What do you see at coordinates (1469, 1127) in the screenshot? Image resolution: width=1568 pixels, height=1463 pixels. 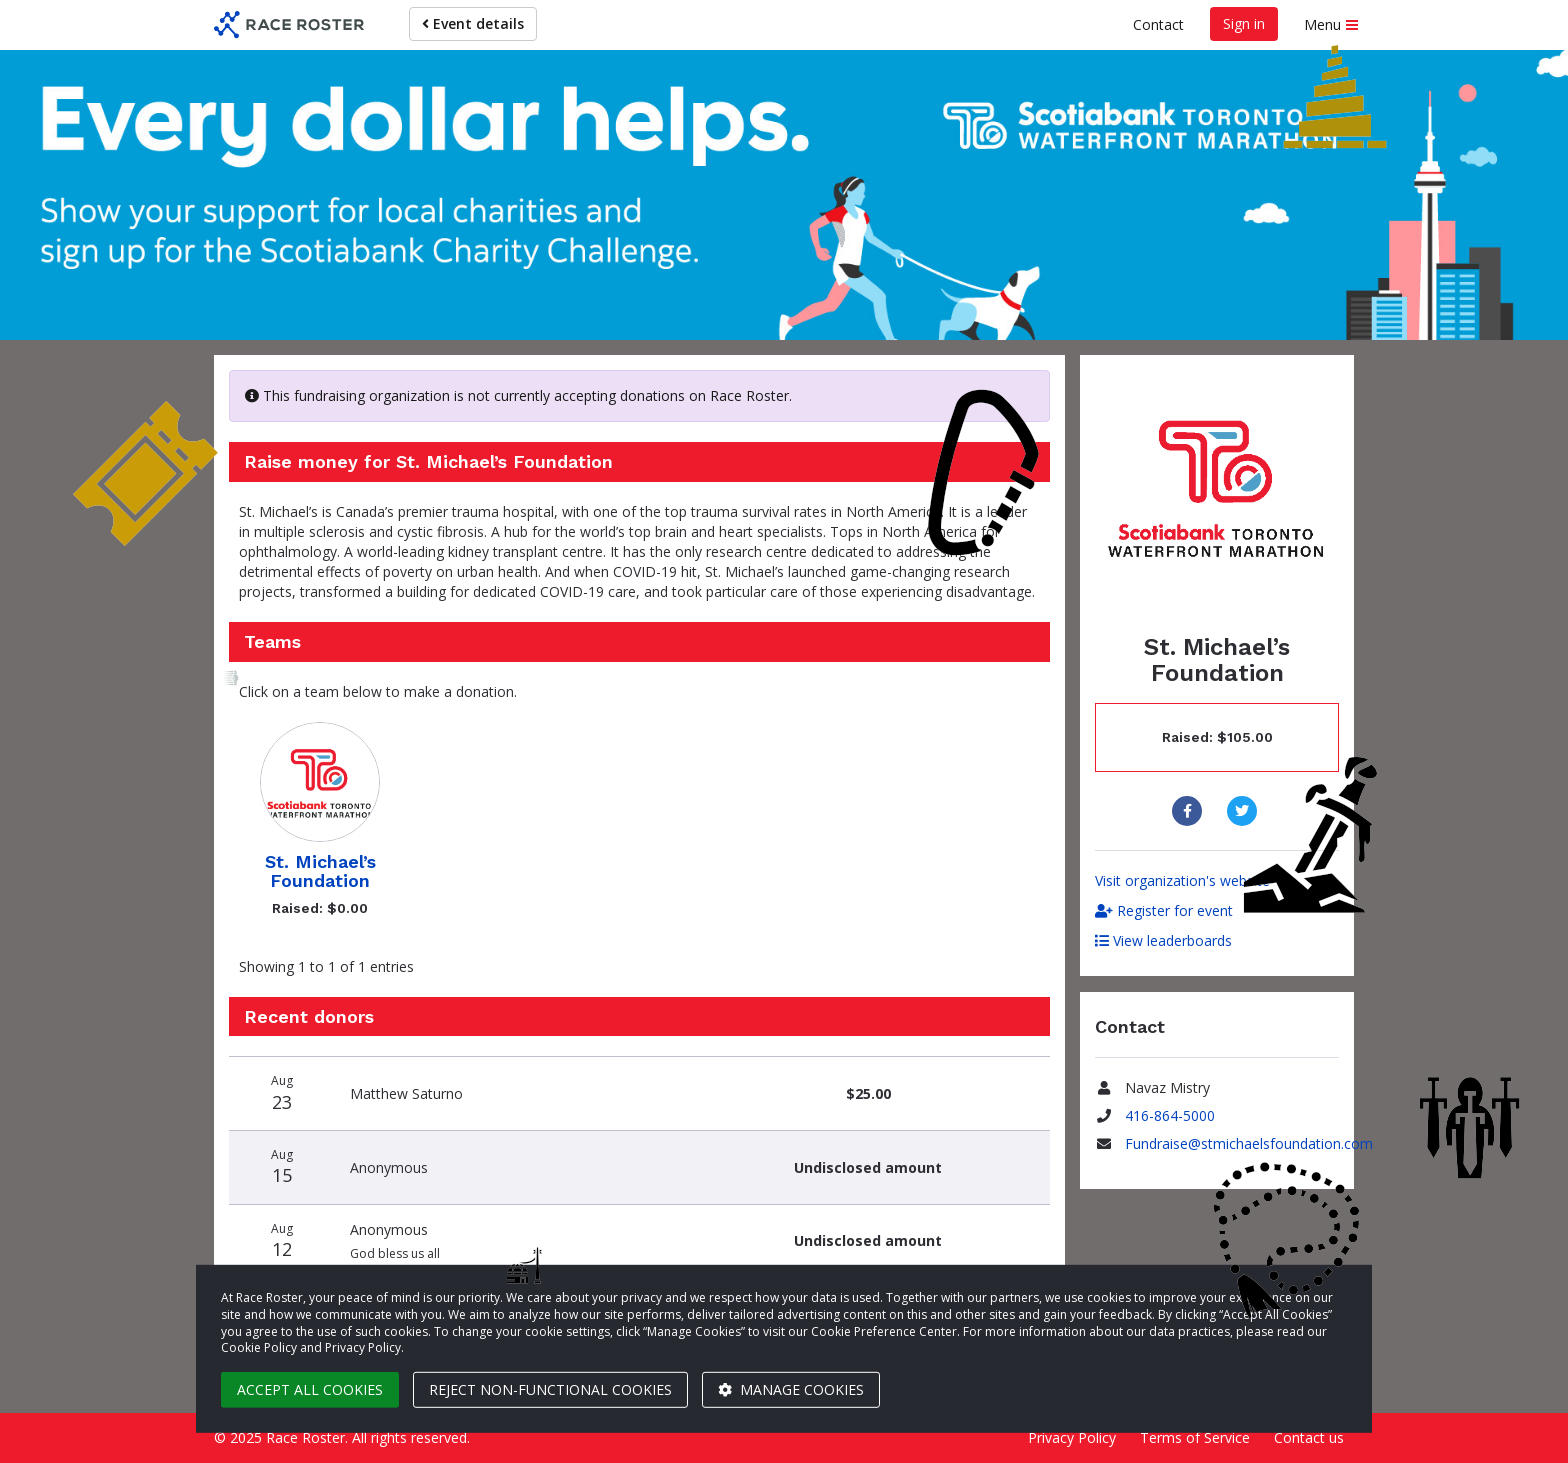 I see `select a knight or warrior character class` at bounding box center [1469, 1127].